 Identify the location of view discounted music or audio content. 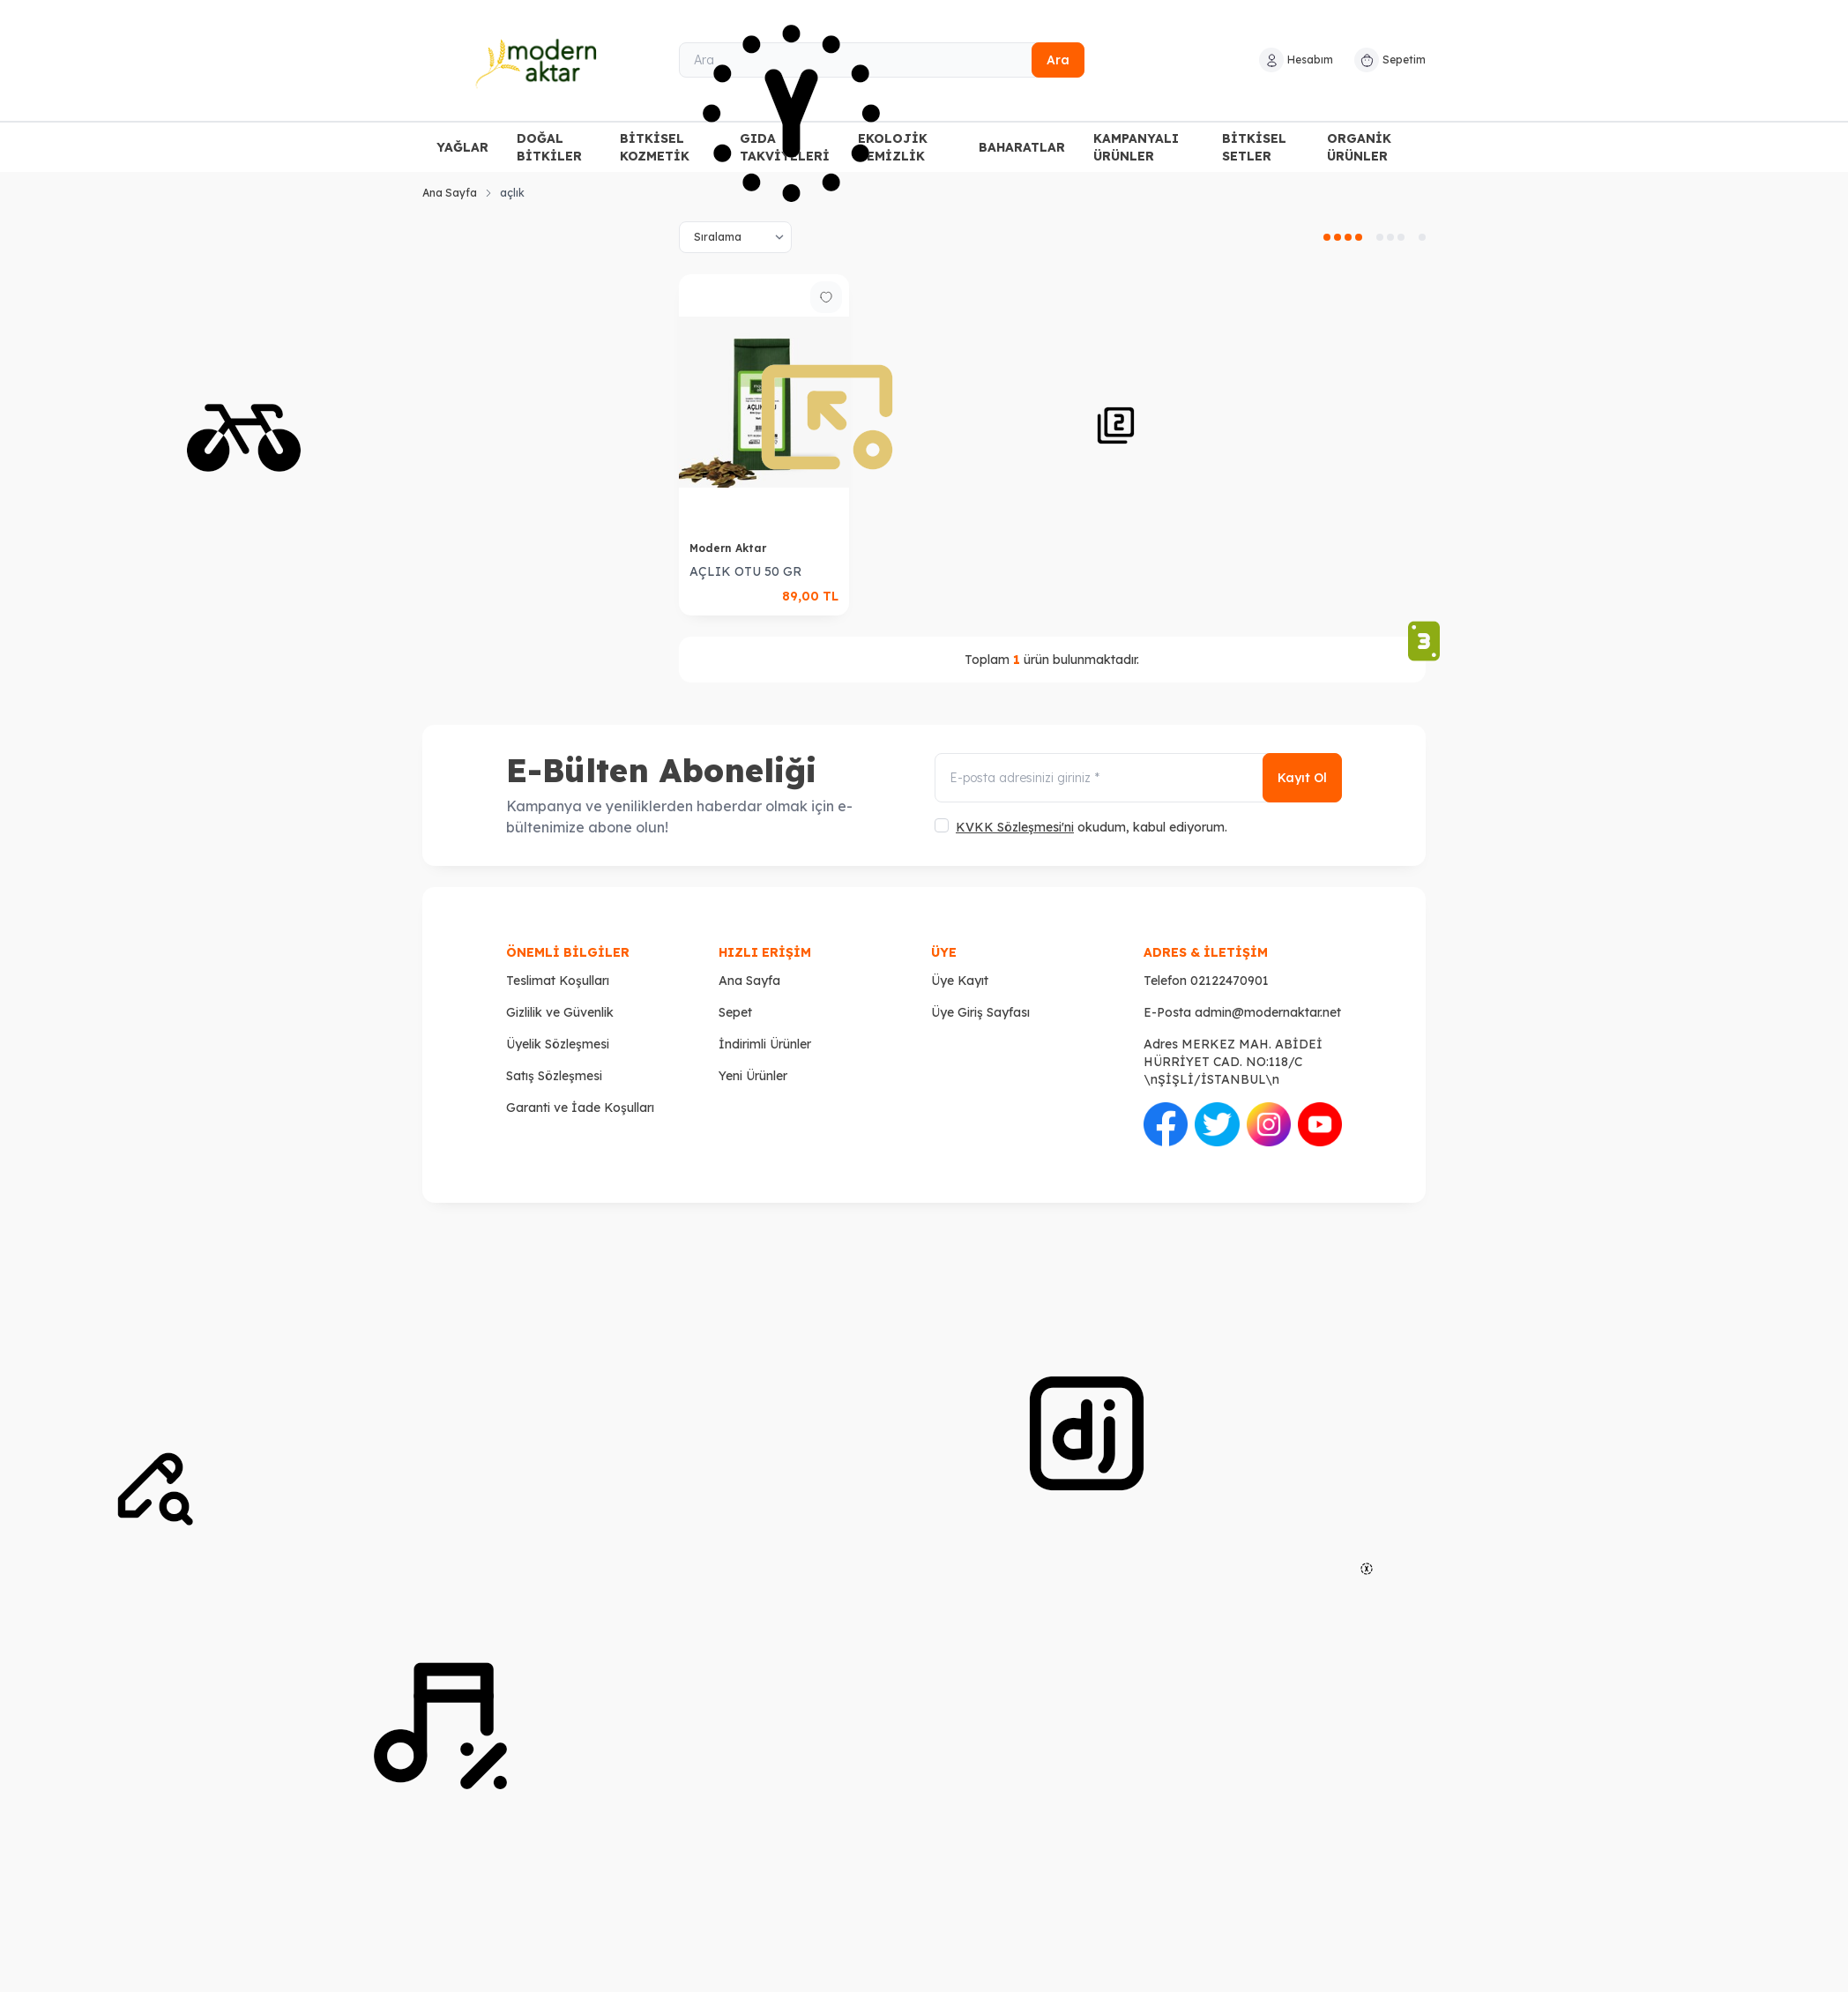
(440, 1722).